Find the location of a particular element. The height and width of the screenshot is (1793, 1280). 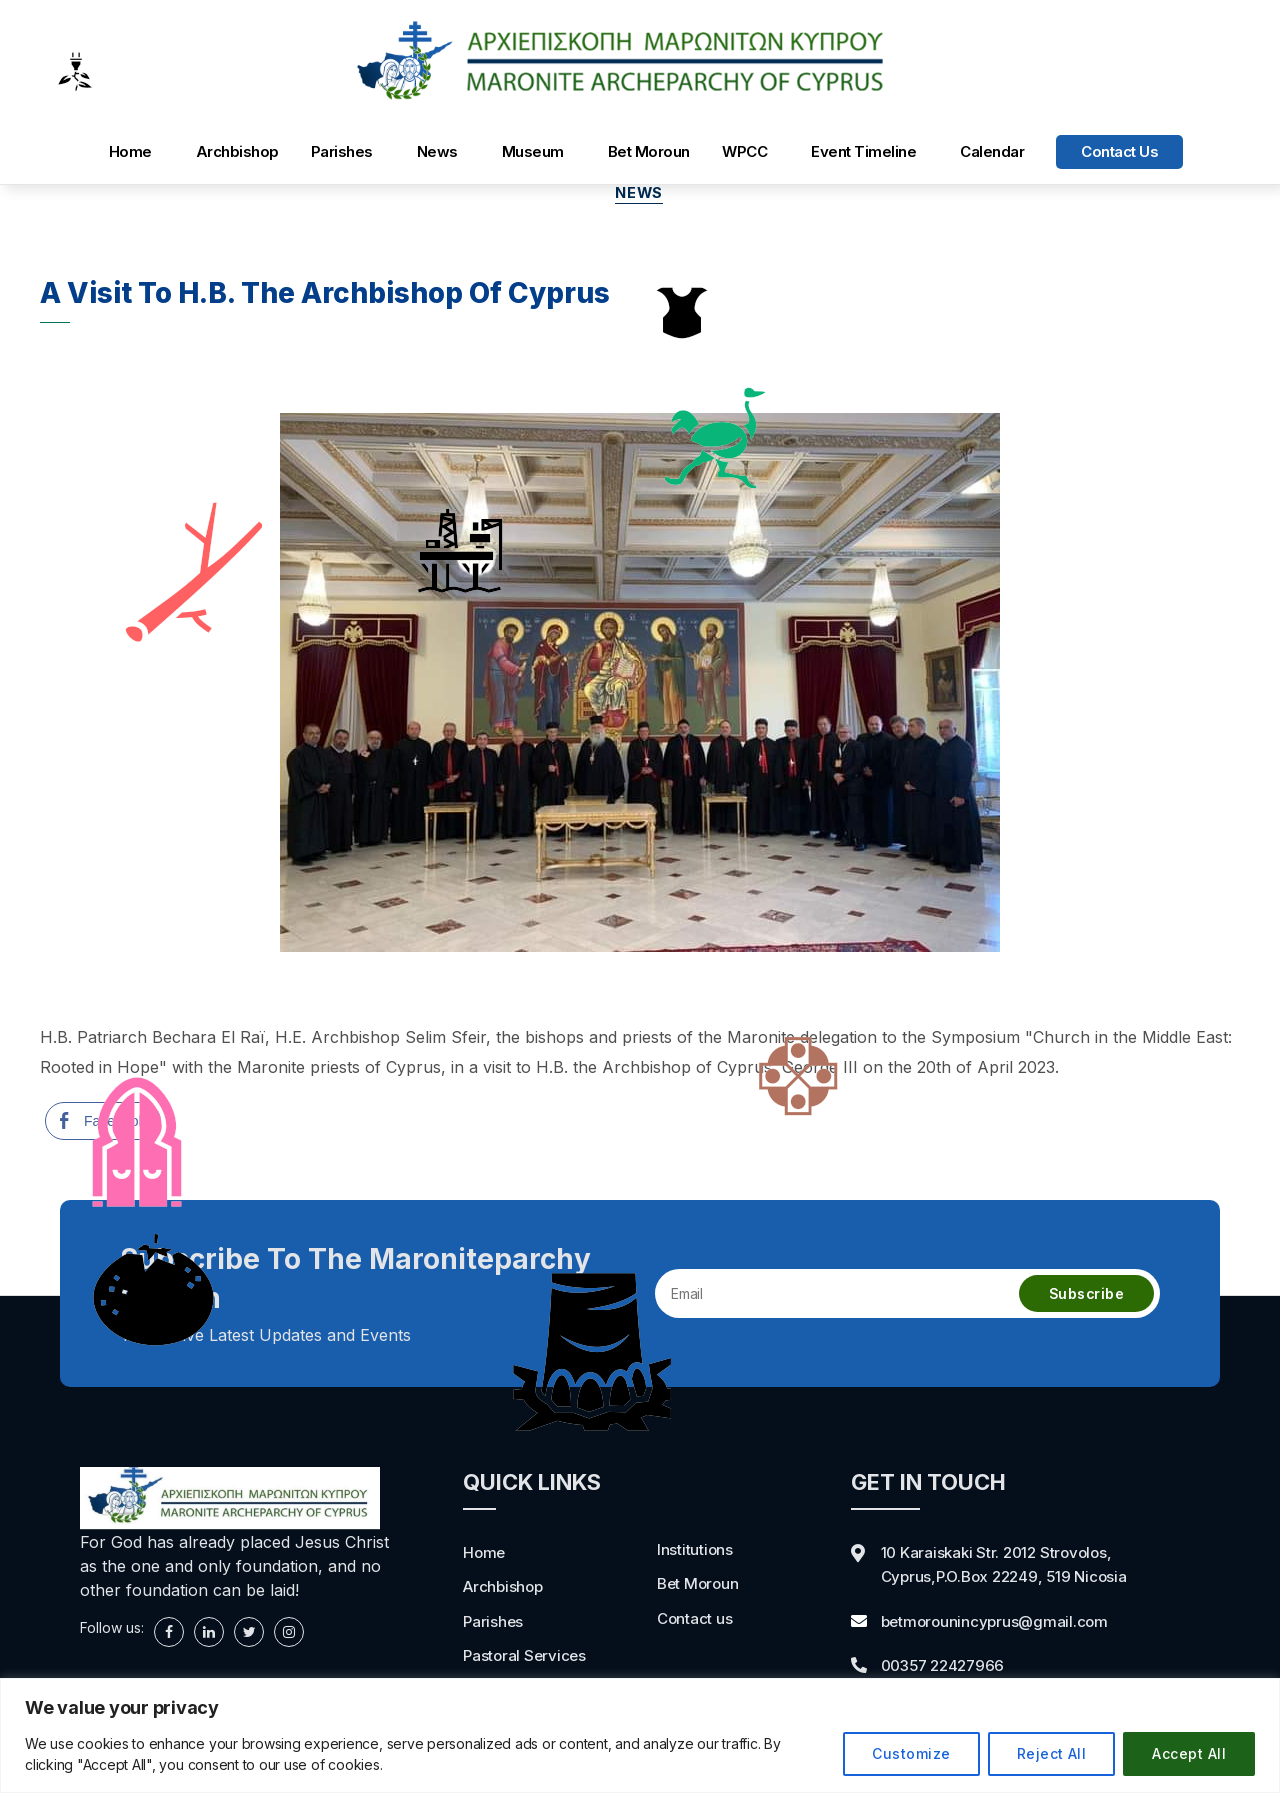

indicates eco-friendly or sustainable energy mode is located at coordinates (76, 71).